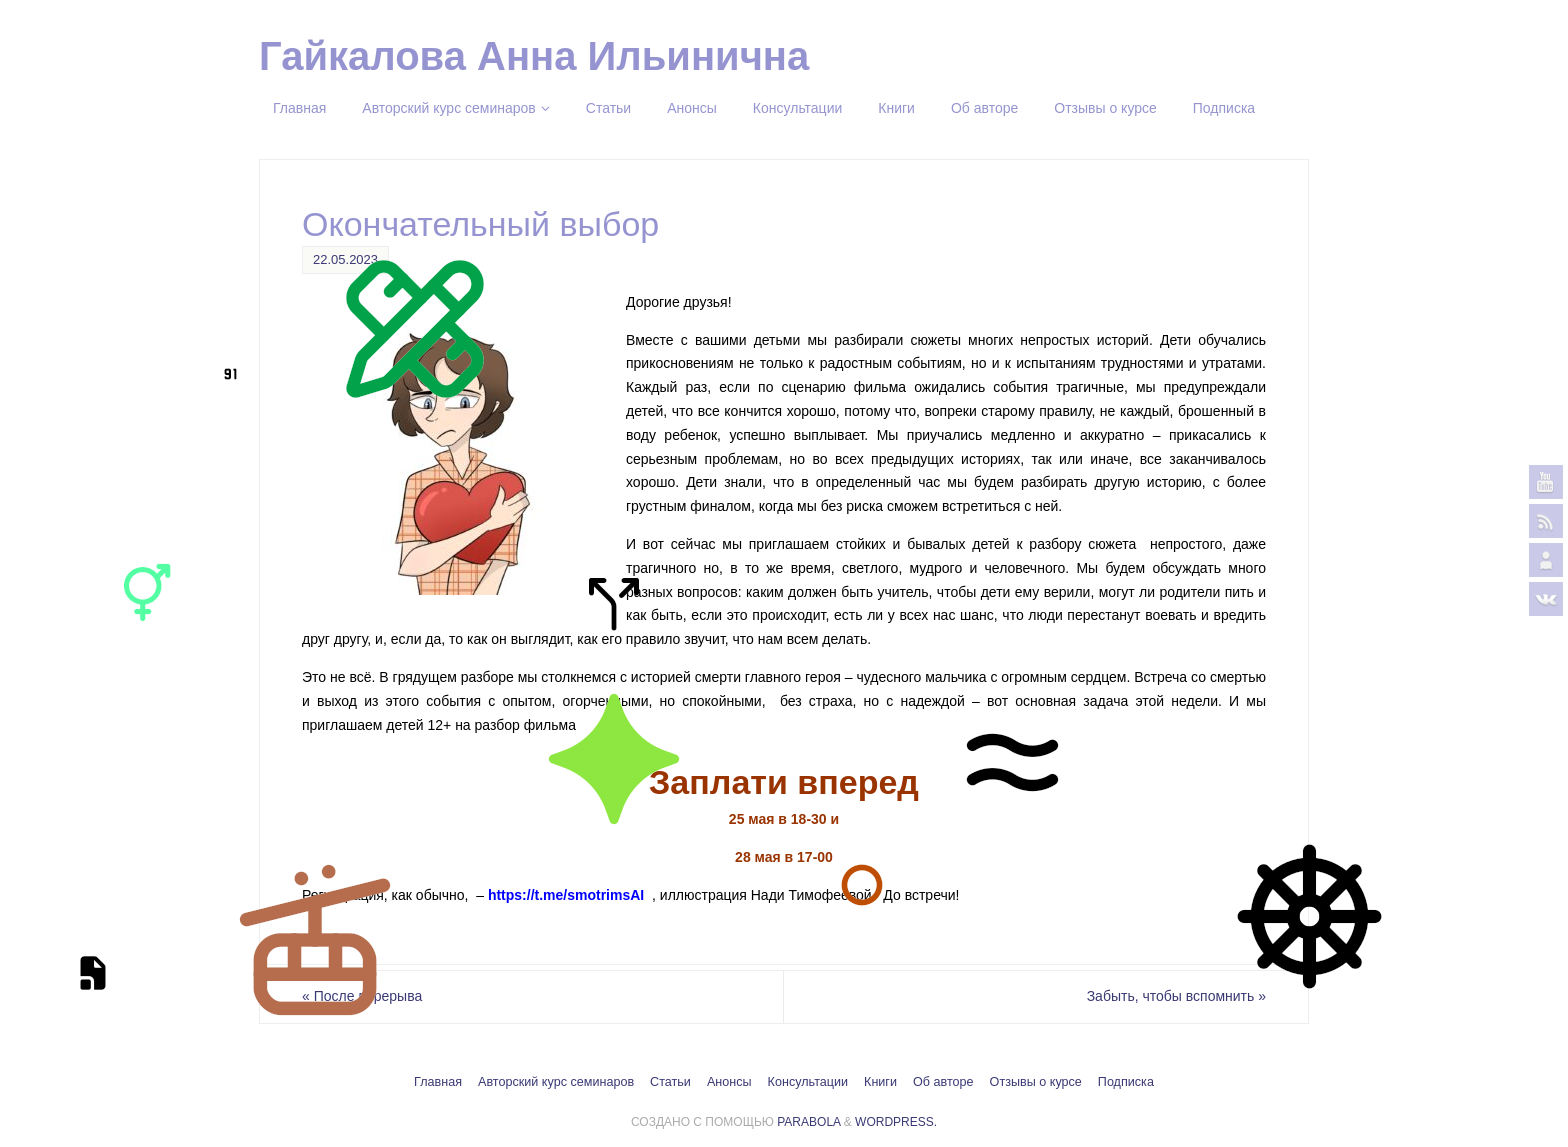  What do you see at coordinates (1309, 916) in the screenshot?
I see `navigate to steering or navigation controls` at bounding box center [1309, 916].